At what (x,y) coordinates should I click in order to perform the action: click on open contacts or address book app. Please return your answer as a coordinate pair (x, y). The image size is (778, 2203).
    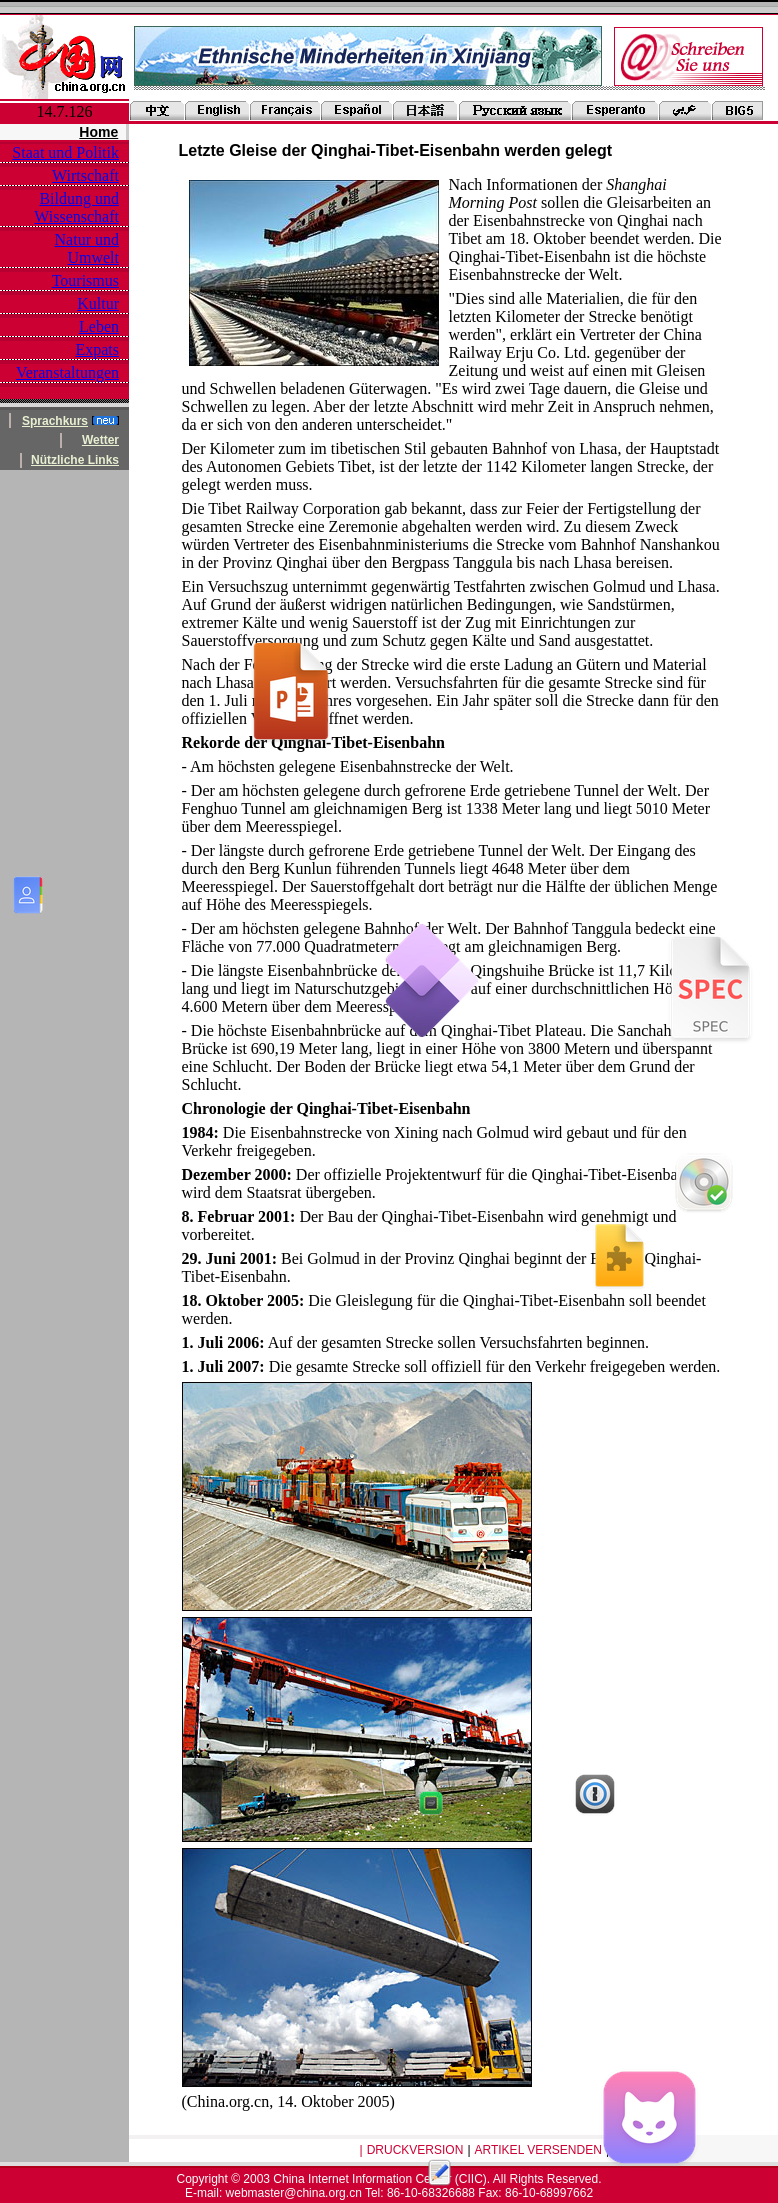
    Looking at the image, I should click on (28, 895).